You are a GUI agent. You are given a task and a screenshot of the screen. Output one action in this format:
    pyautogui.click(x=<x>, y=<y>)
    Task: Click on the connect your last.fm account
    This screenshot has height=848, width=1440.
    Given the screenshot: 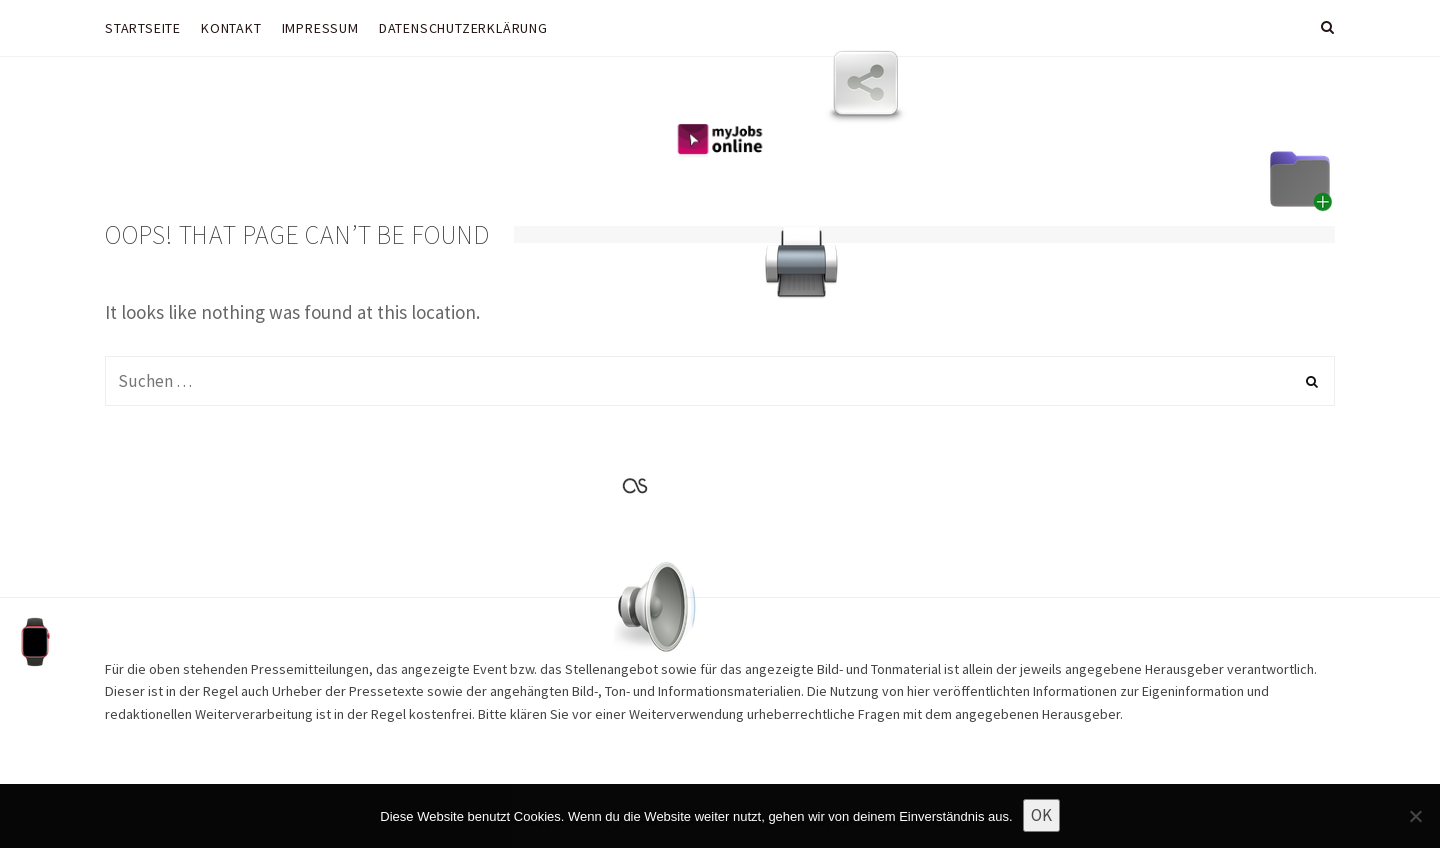 What is the action you would take?
    pyautogui.click(x=635, y=484)
    